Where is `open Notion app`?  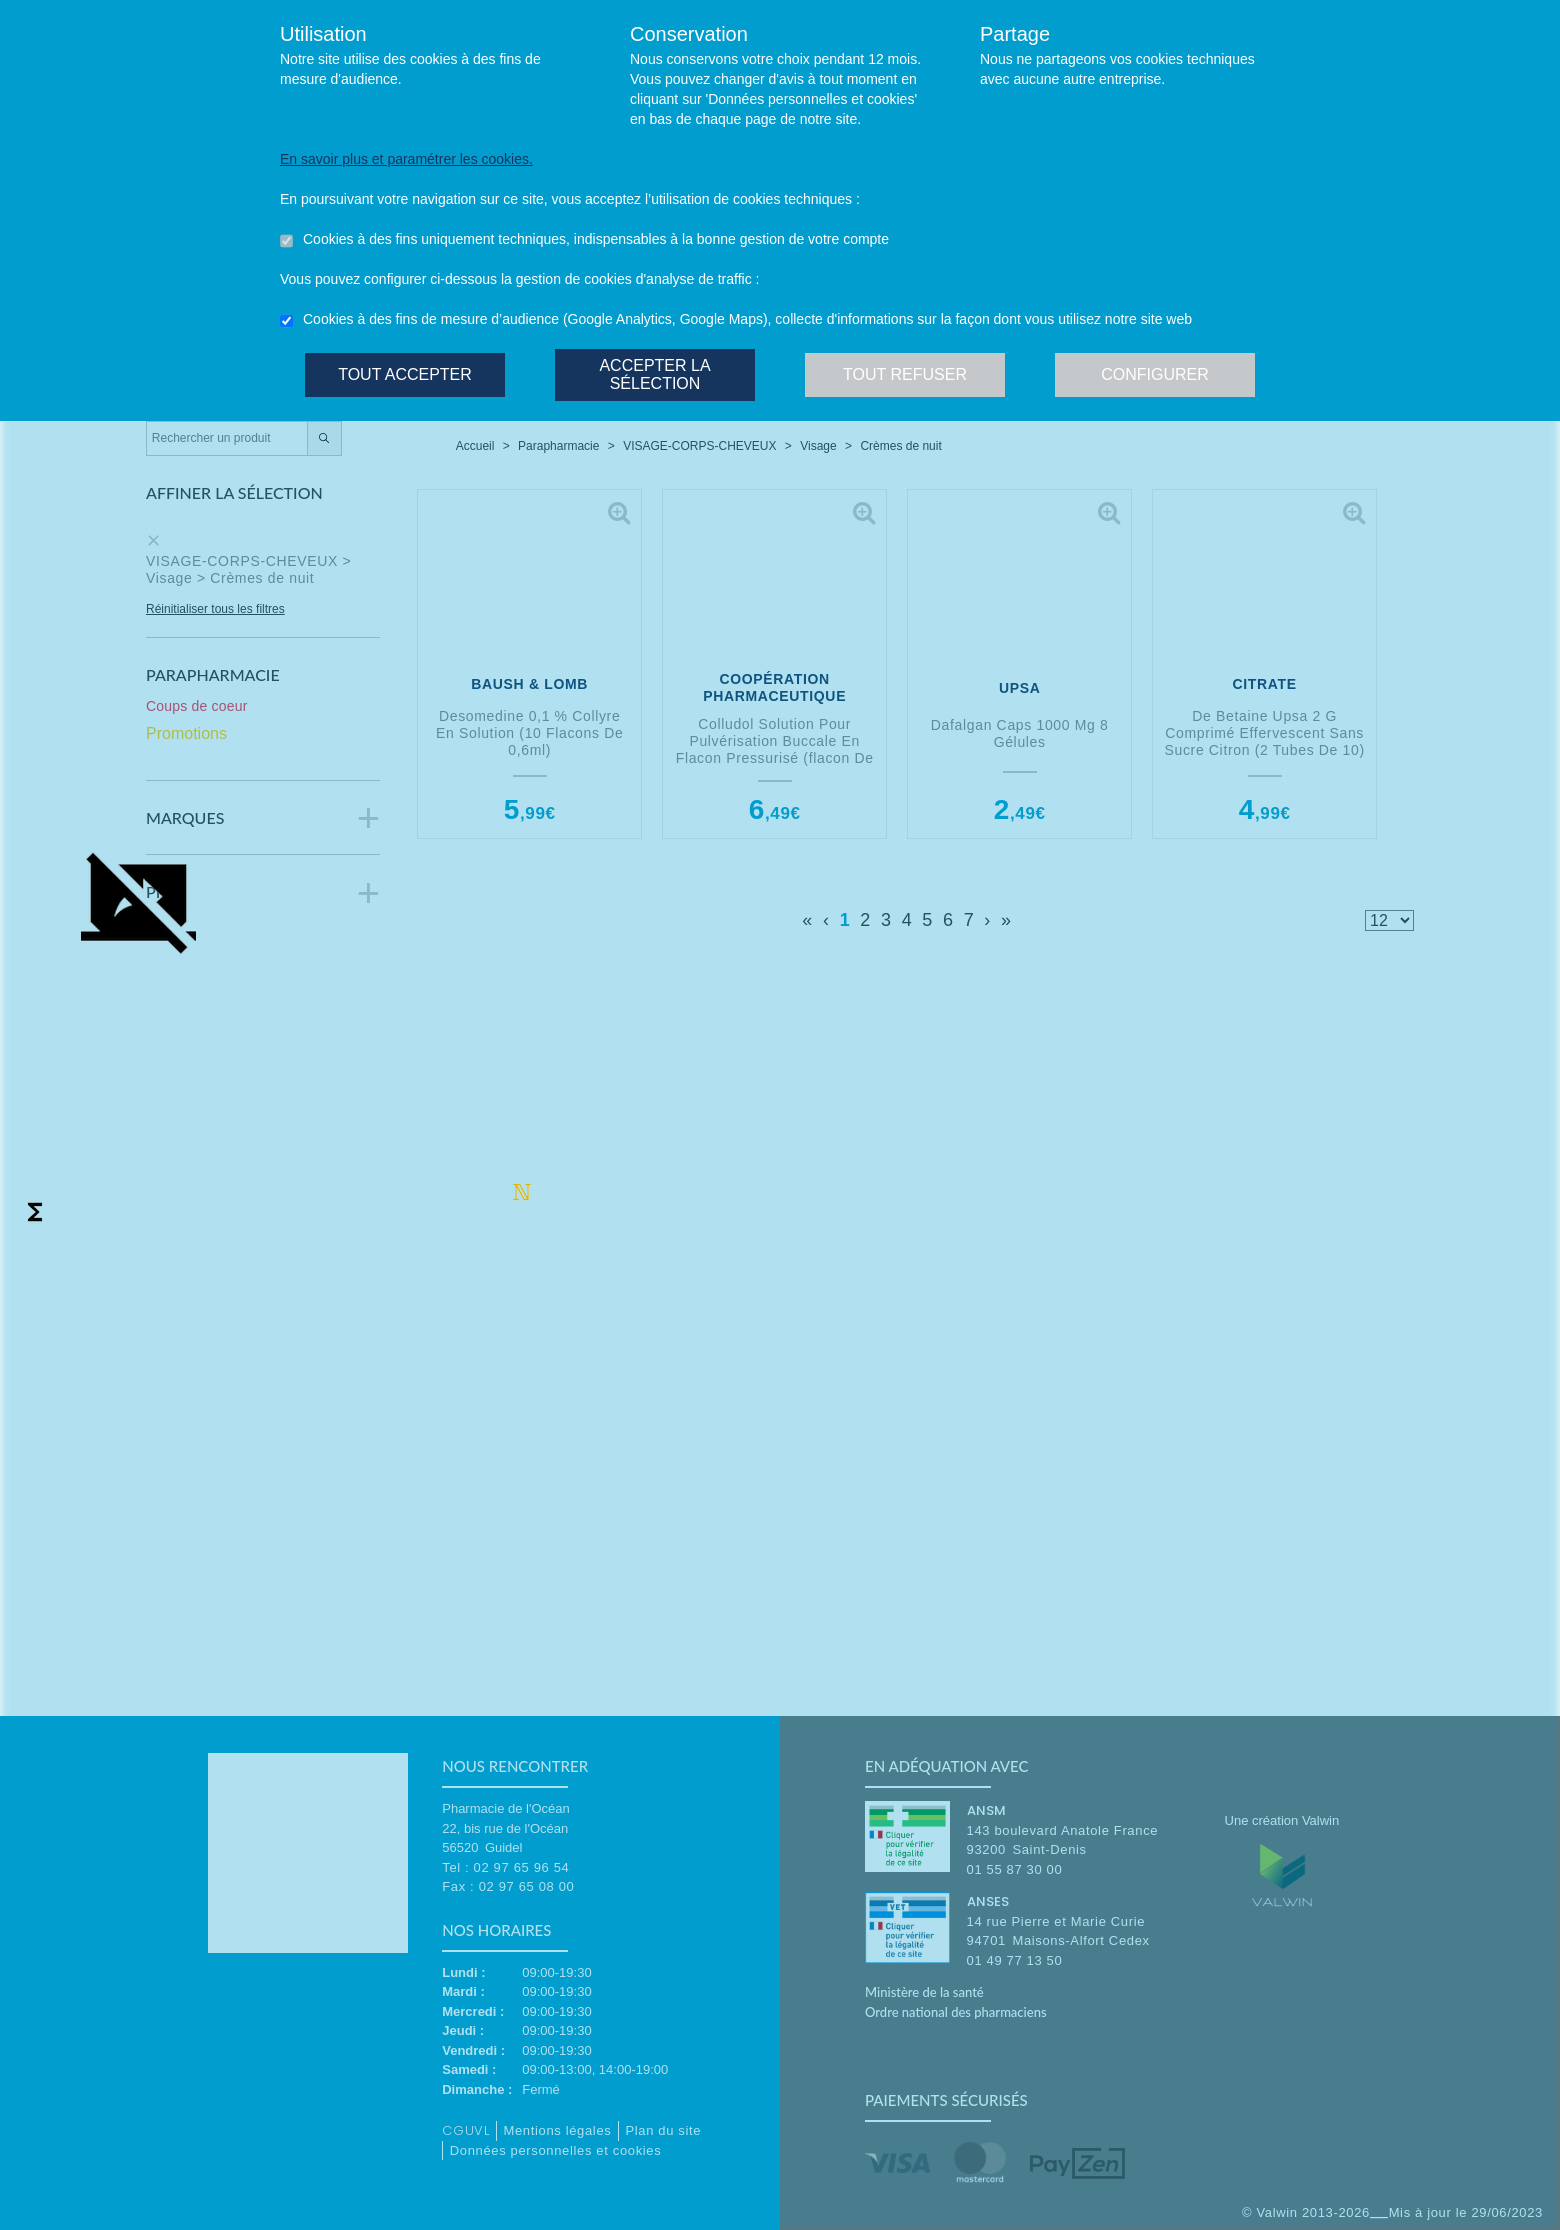
open Notion app is located at coordinates (522, 1192).